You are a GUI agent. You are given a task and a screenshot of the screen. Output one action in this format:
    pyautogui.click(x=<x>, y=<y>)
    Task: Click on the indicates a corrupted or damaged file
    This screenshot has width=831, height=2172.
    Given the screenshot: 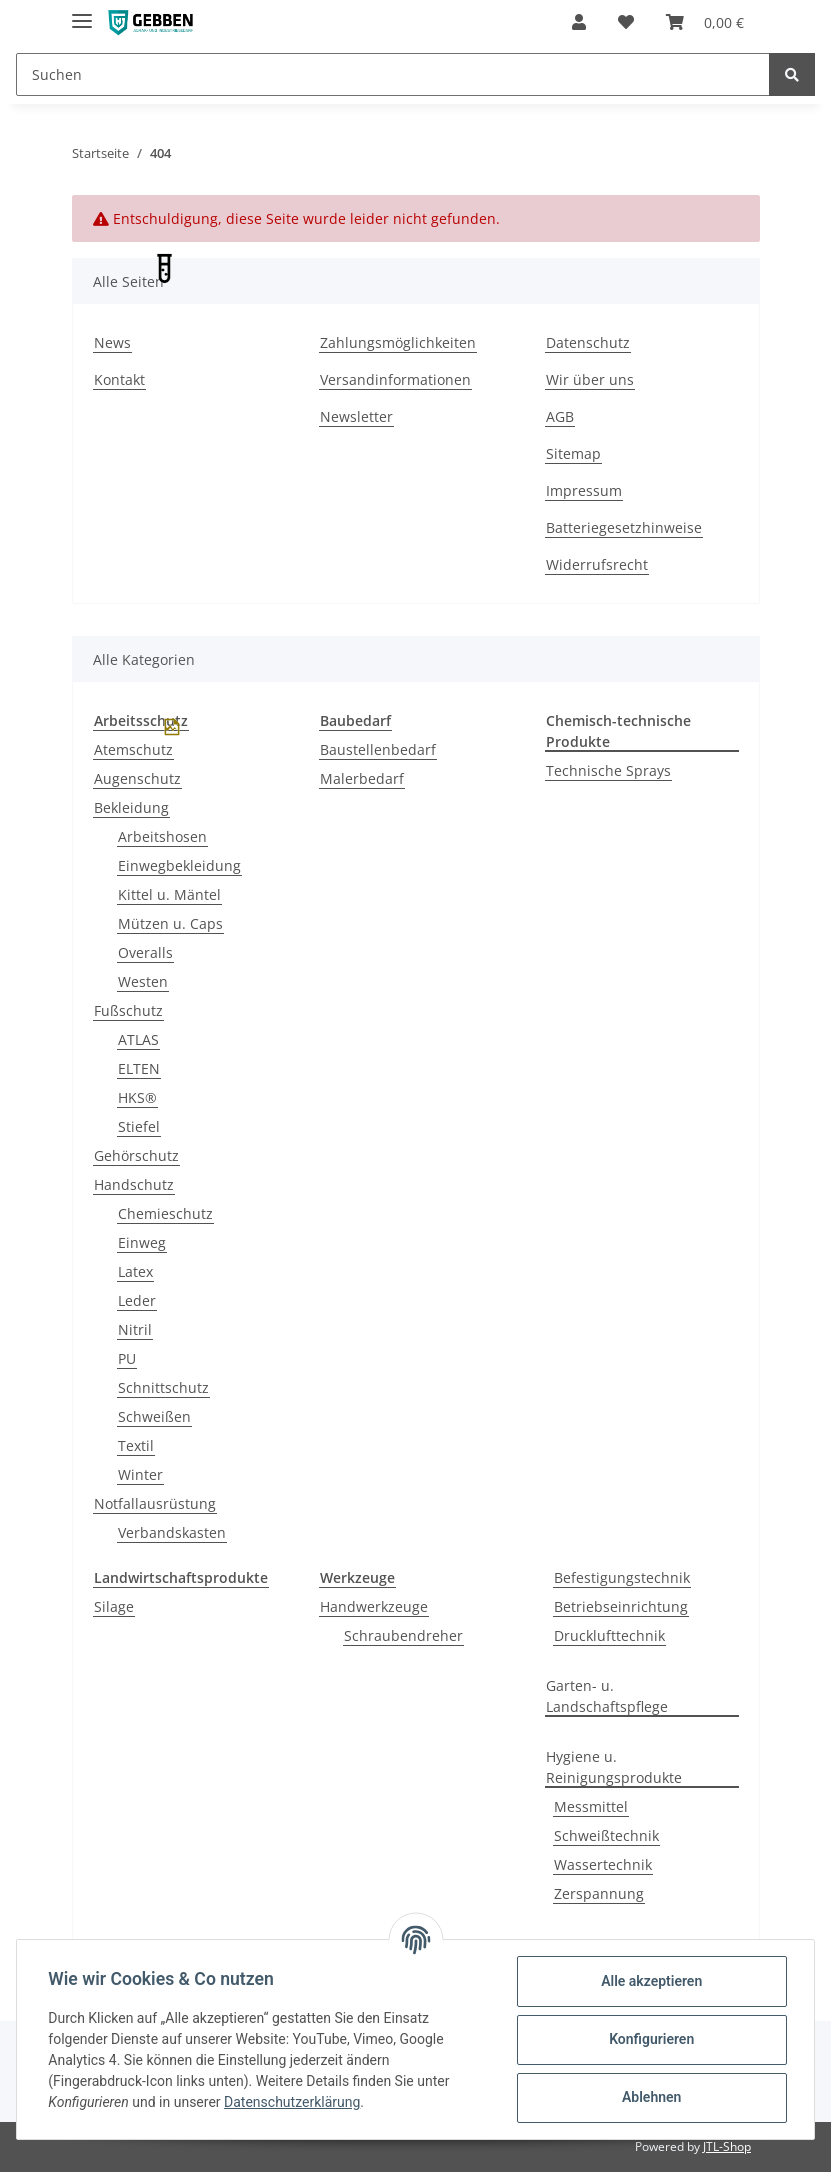 What is the action you would take?
    pyautogui.click(x=172, y=727)
    